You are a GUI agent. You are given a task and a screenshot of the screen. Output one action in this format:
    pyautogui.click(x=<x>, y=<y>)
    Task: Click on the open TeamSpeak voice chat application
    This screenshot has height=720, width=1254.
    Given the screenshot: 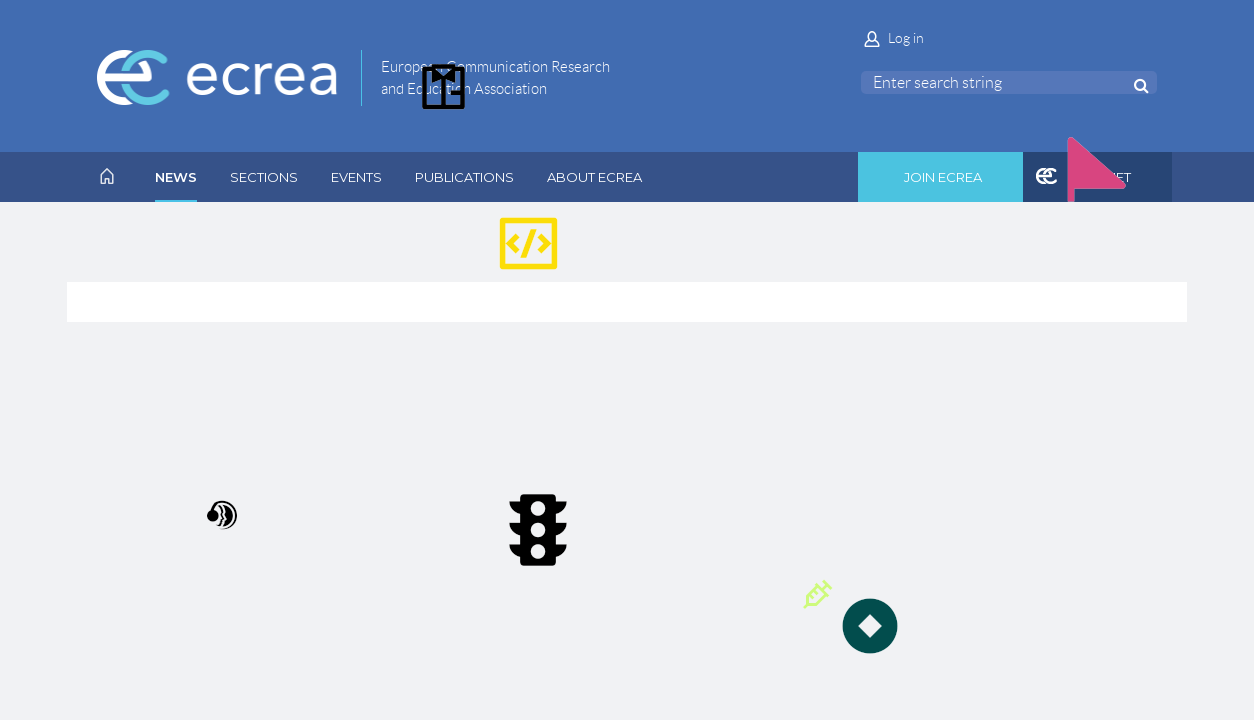 What is the action you would take?
    pyautogui.click(x=222, y=515)
    